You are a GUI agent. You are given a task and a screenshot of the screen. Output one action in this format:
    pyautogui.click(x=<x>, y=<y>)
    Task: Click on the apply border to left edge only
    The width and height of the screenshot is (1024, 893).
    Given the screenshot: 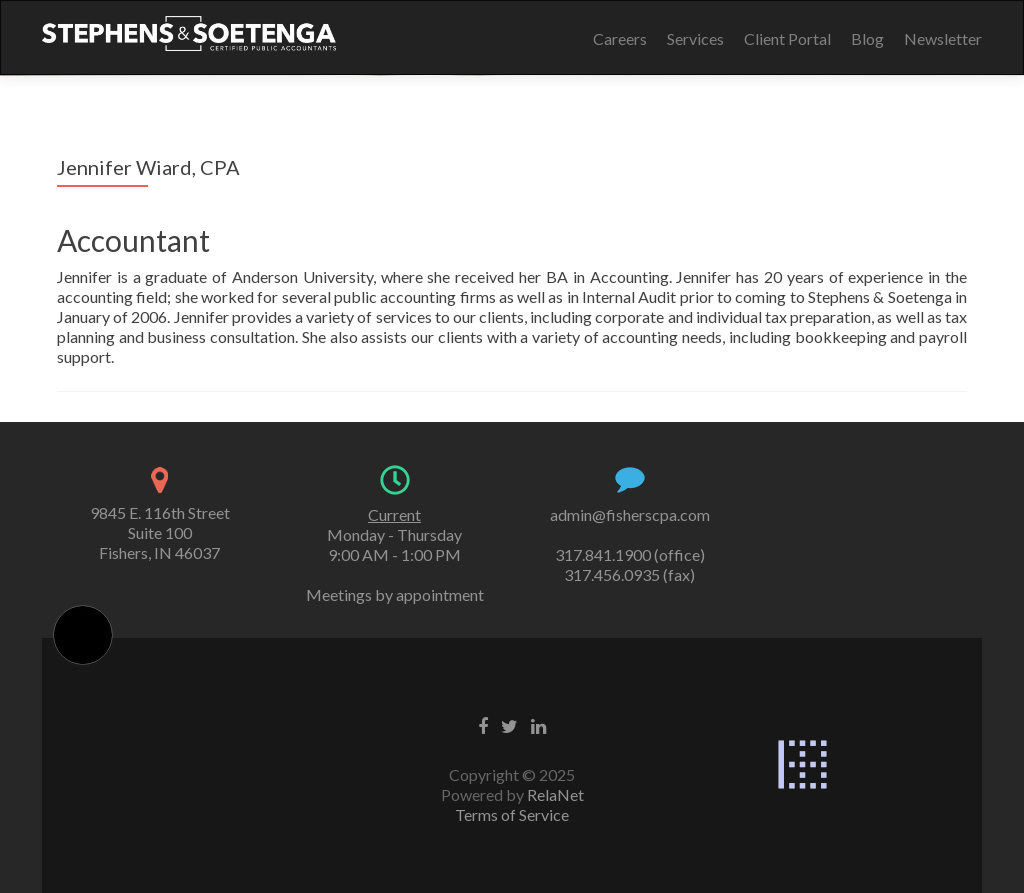 What is the action you would take?
    pyautogui.click(x=802, y=764)
    